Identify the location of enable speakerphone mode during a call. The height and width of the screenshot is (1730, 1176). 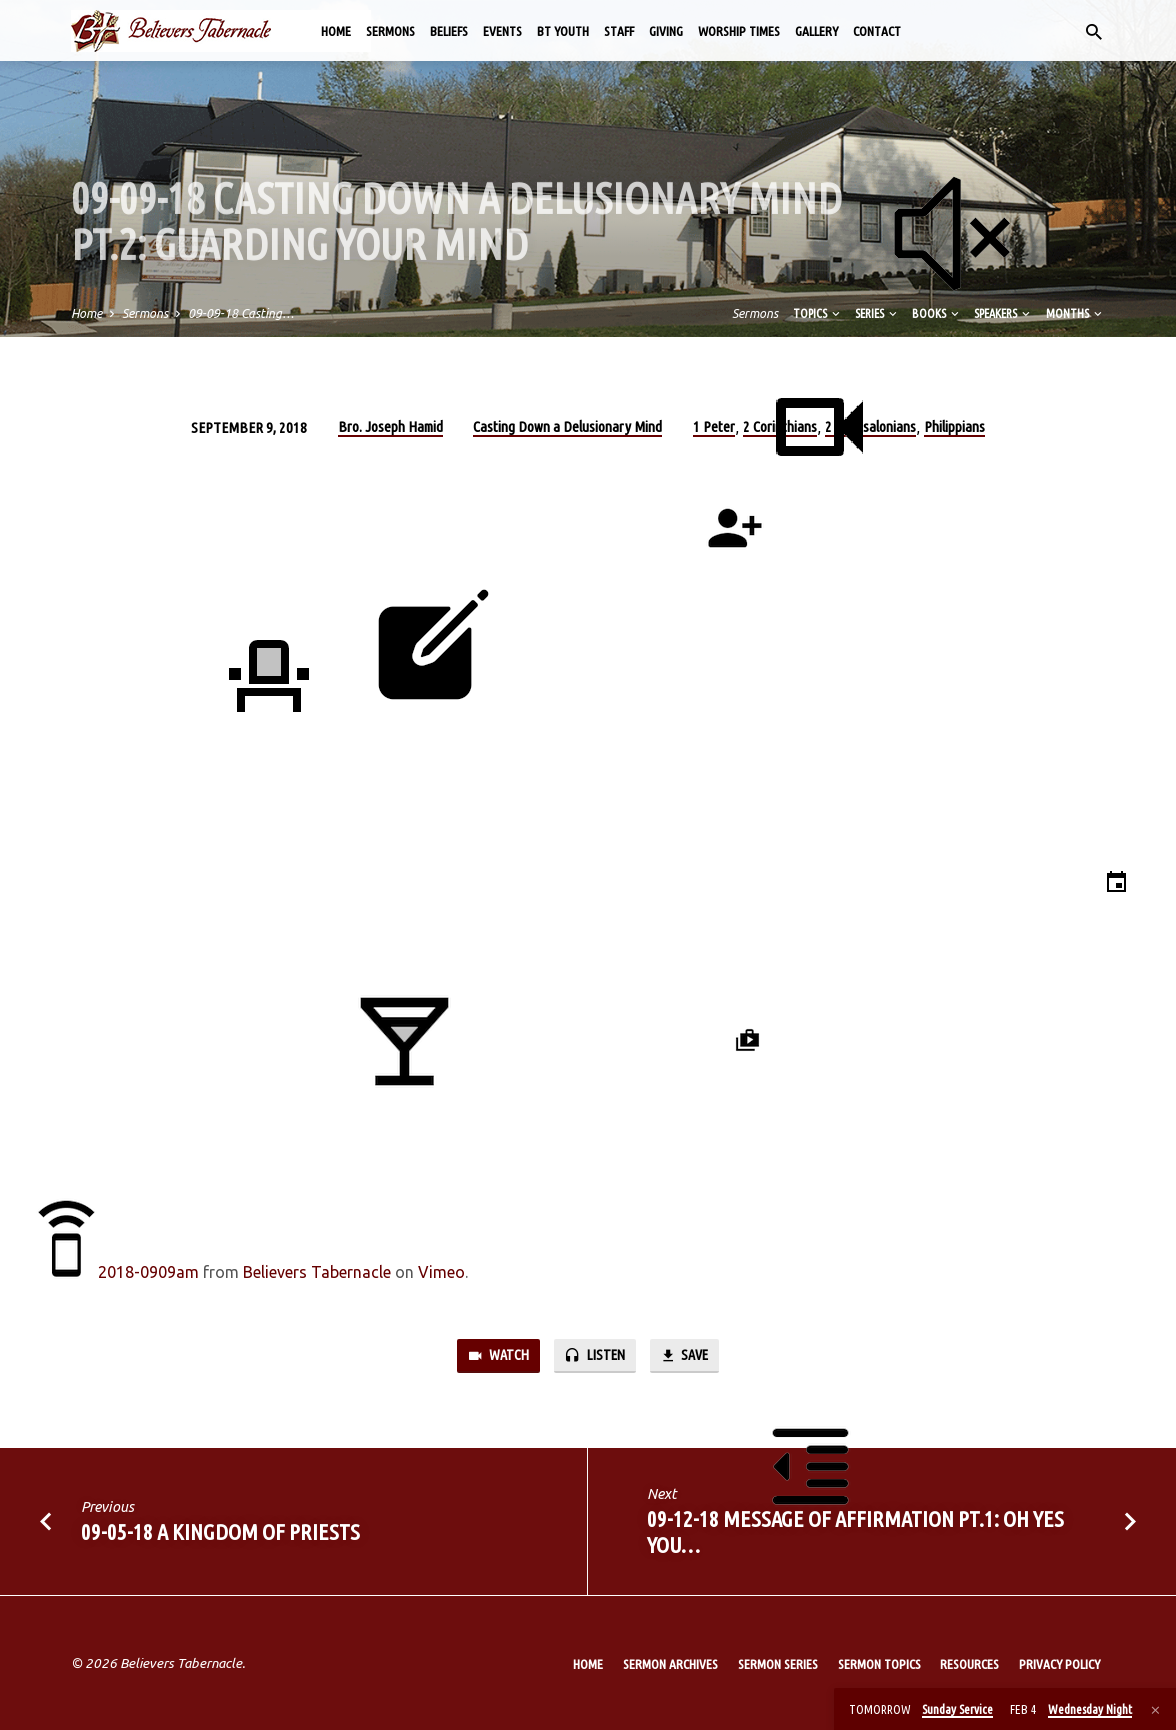
(66, 1240).